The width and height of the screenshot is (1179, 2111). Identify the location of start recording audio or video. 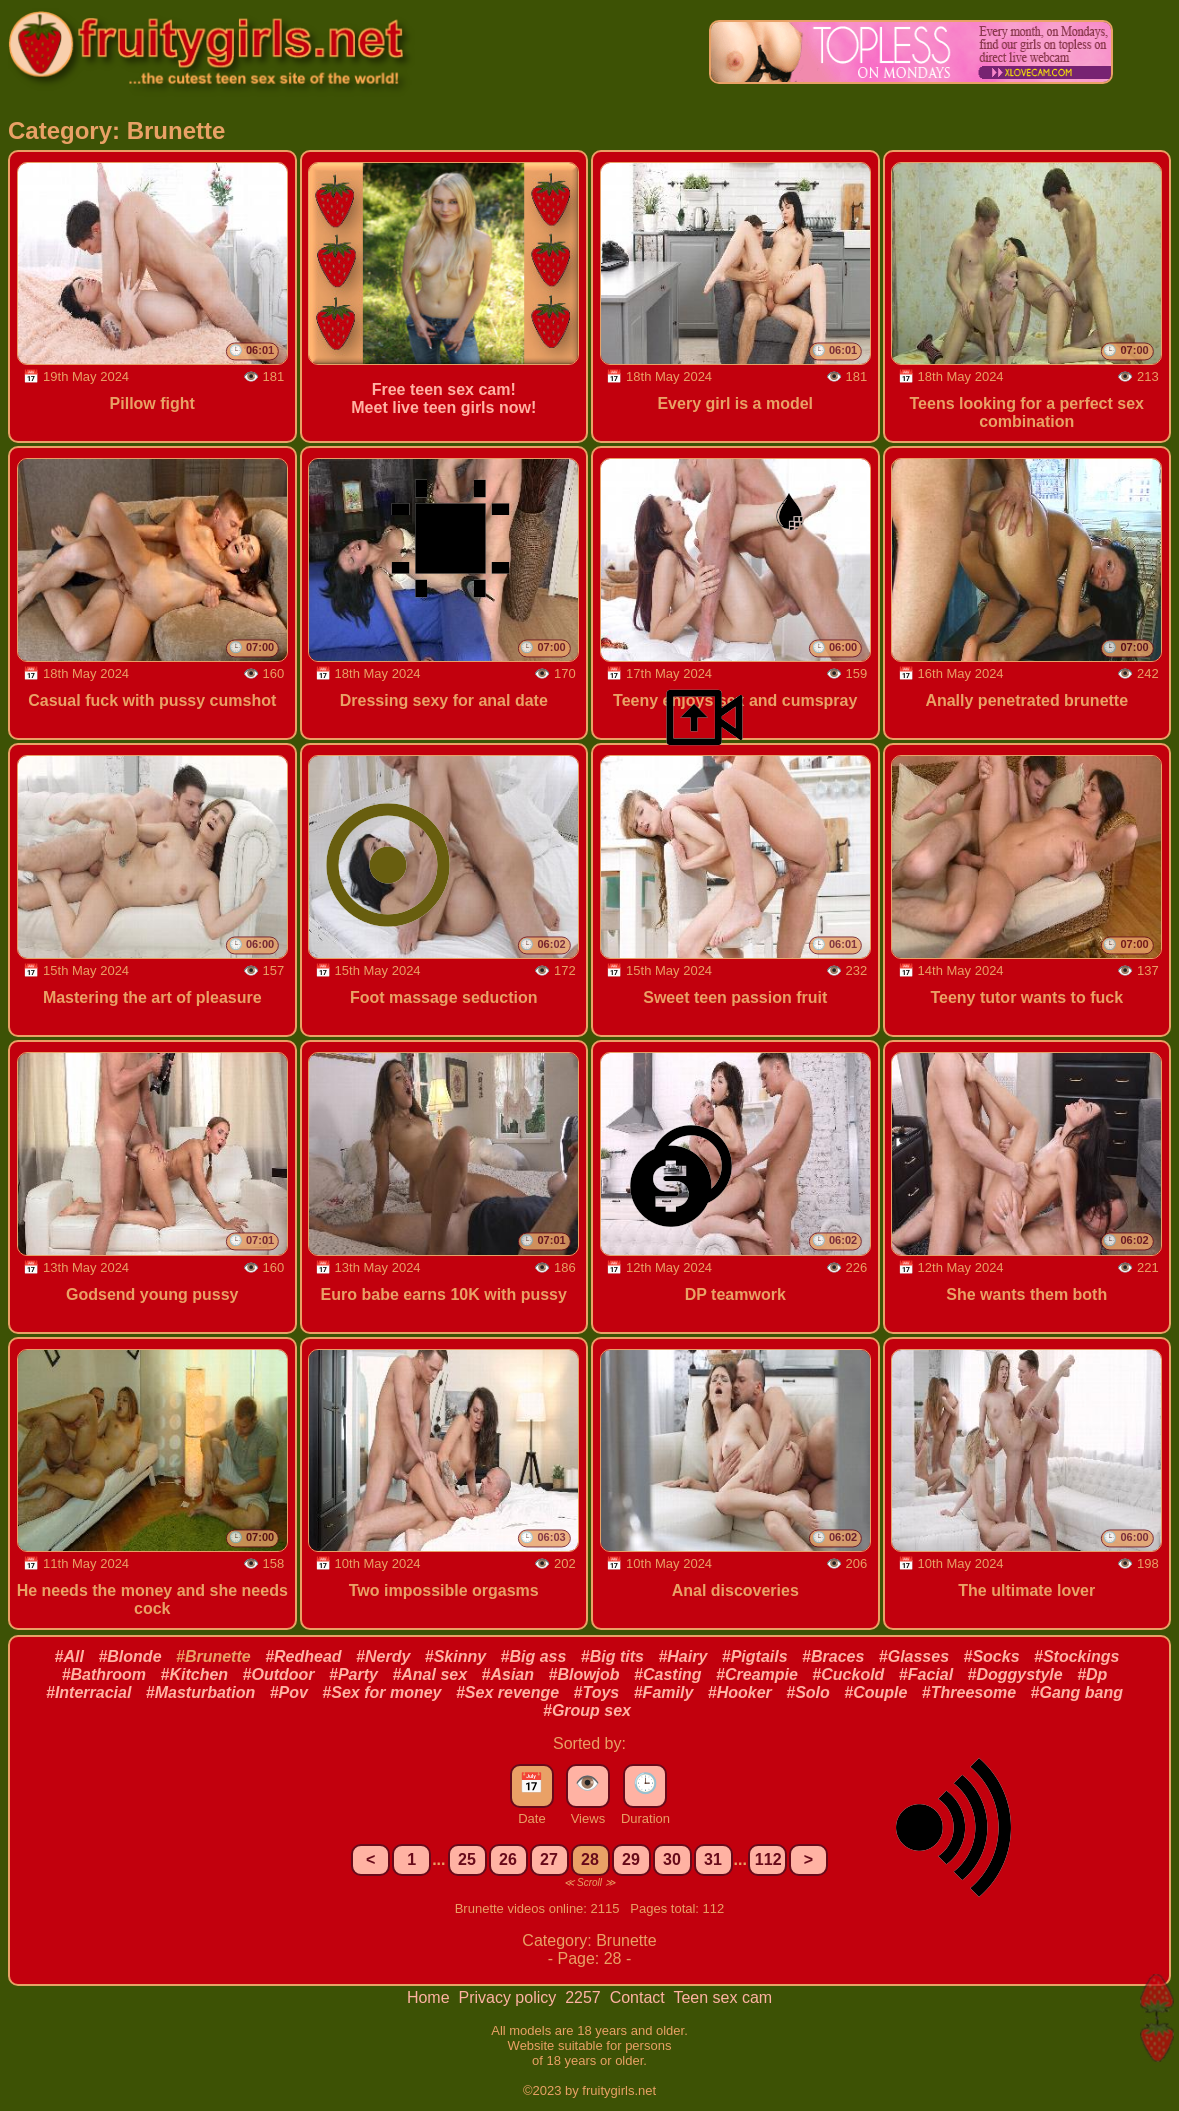
(388, 865).